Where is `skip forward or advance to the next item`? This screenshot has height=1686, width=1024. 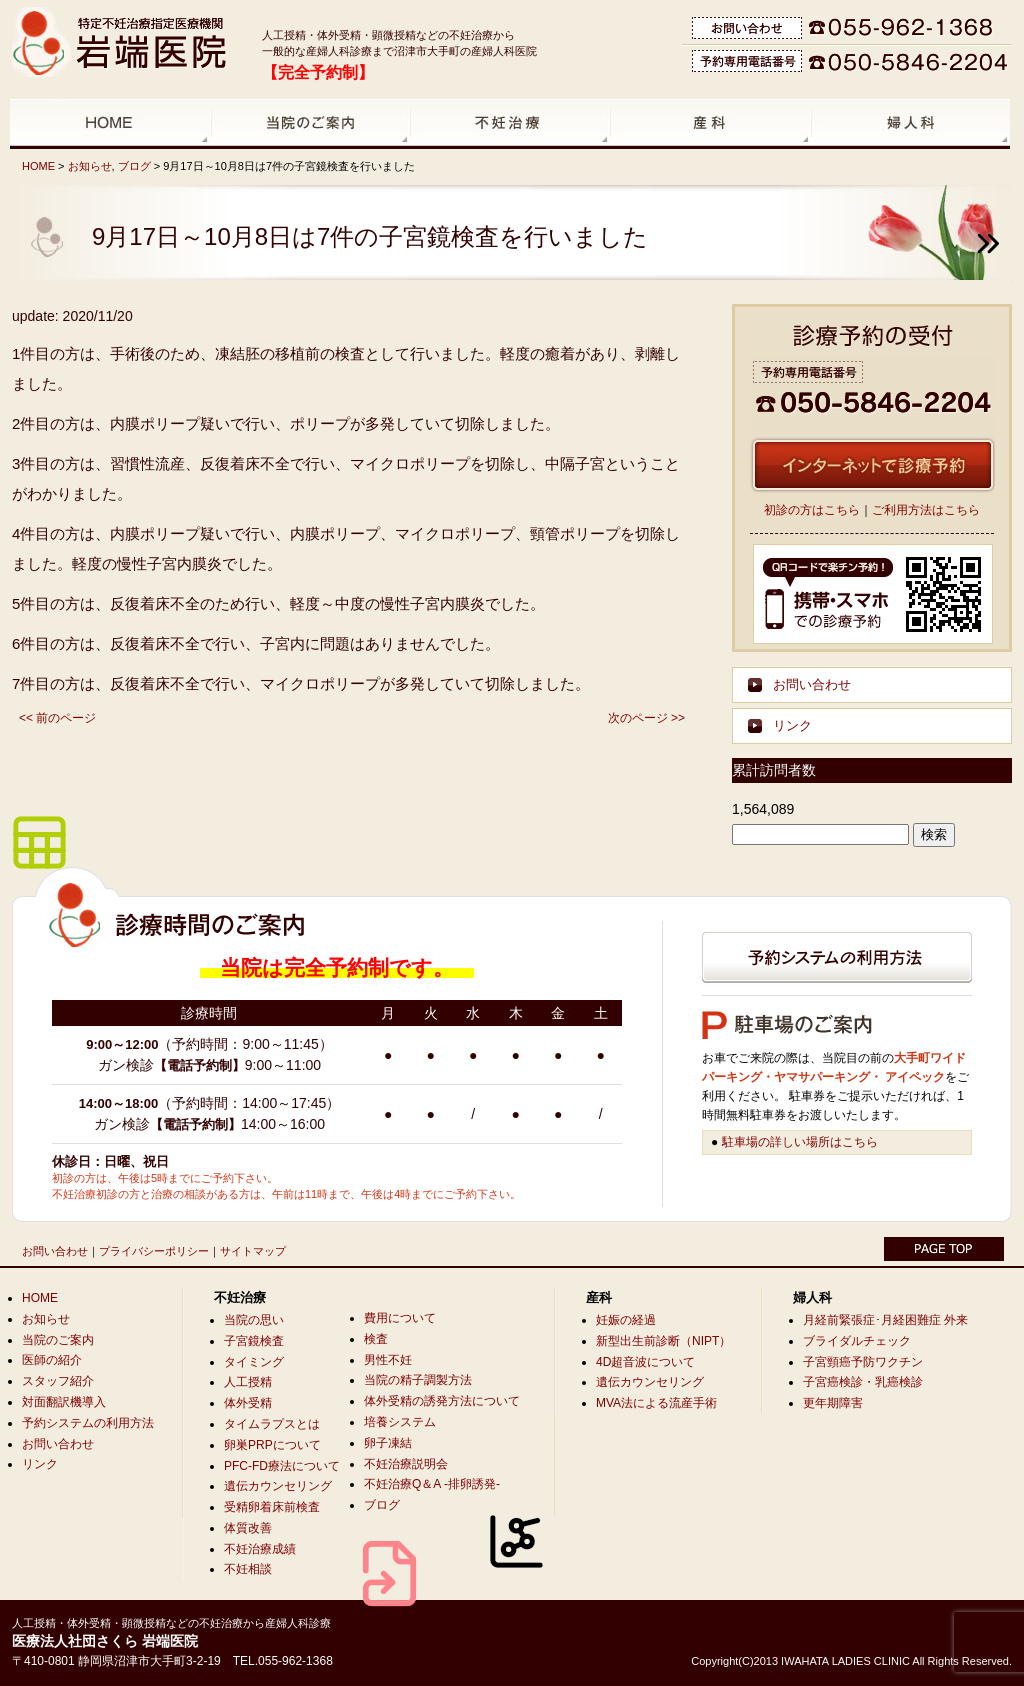
skip forward or advance to the next item is located at coordinates (987, 243).